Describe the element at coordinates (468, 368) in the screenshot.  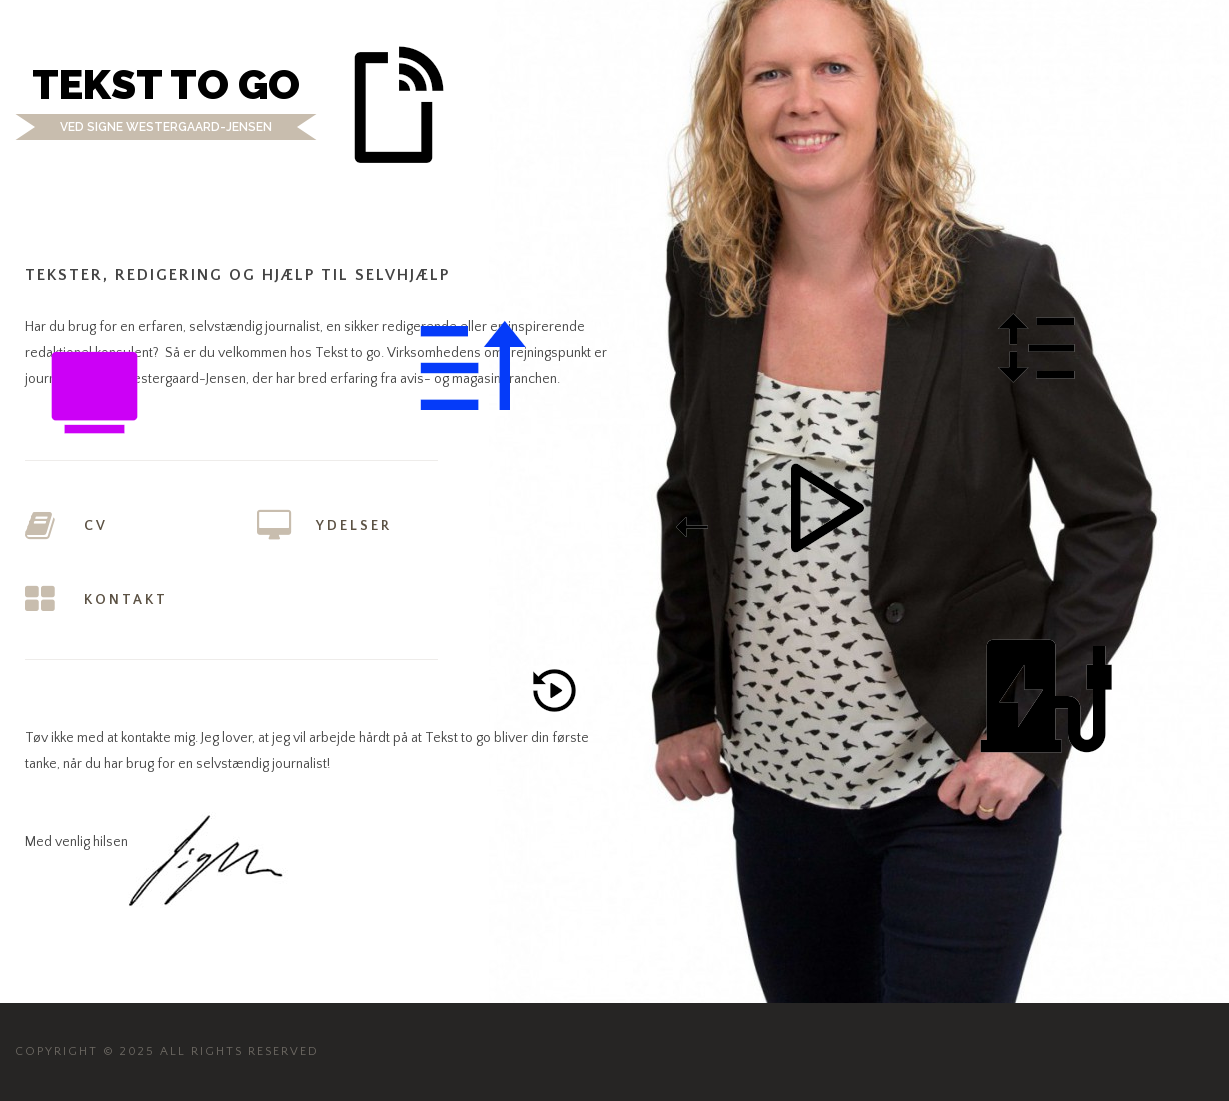
I see `sort items in ascending order` at that location.